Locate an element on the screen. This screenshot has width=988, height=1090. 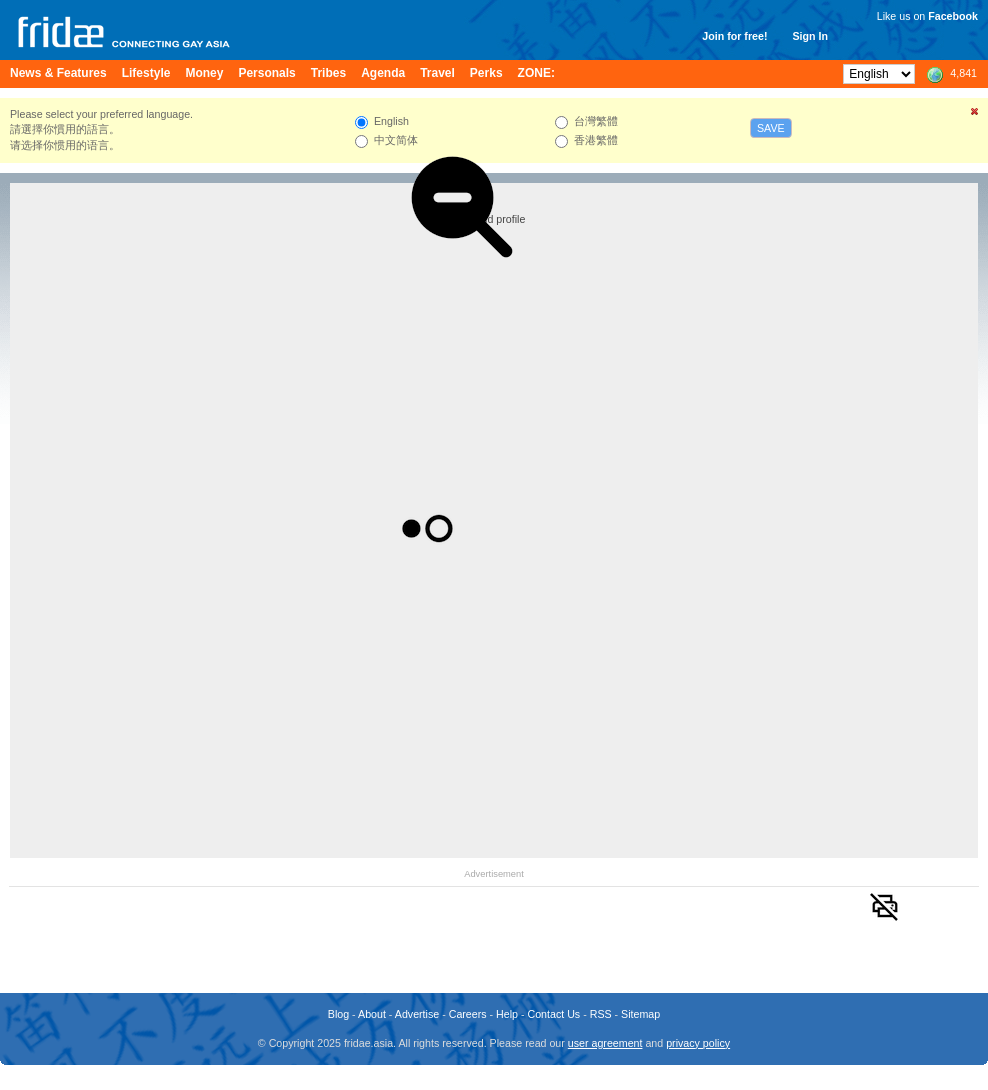
zoom out is located at coordinates (462, 207).